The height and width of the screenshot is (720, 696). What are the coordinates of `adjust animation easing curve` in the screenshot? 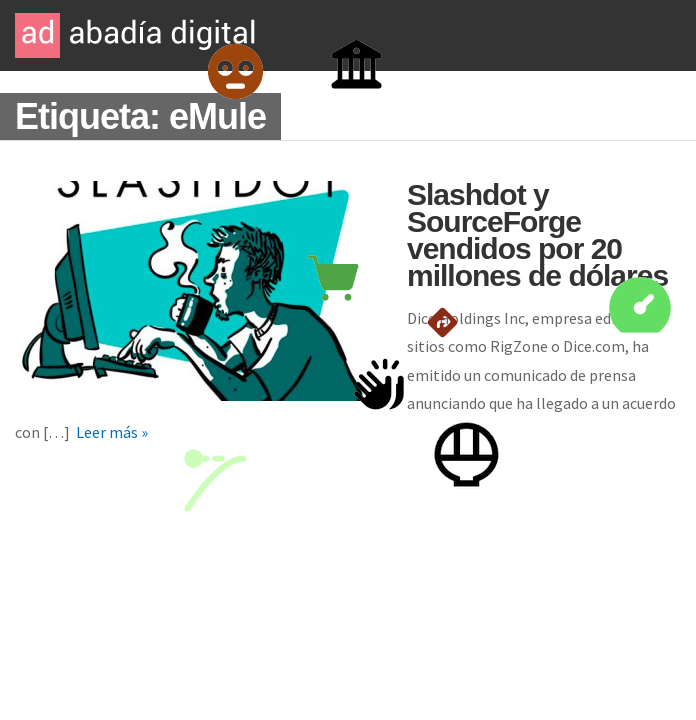 It's located at (215, 480).